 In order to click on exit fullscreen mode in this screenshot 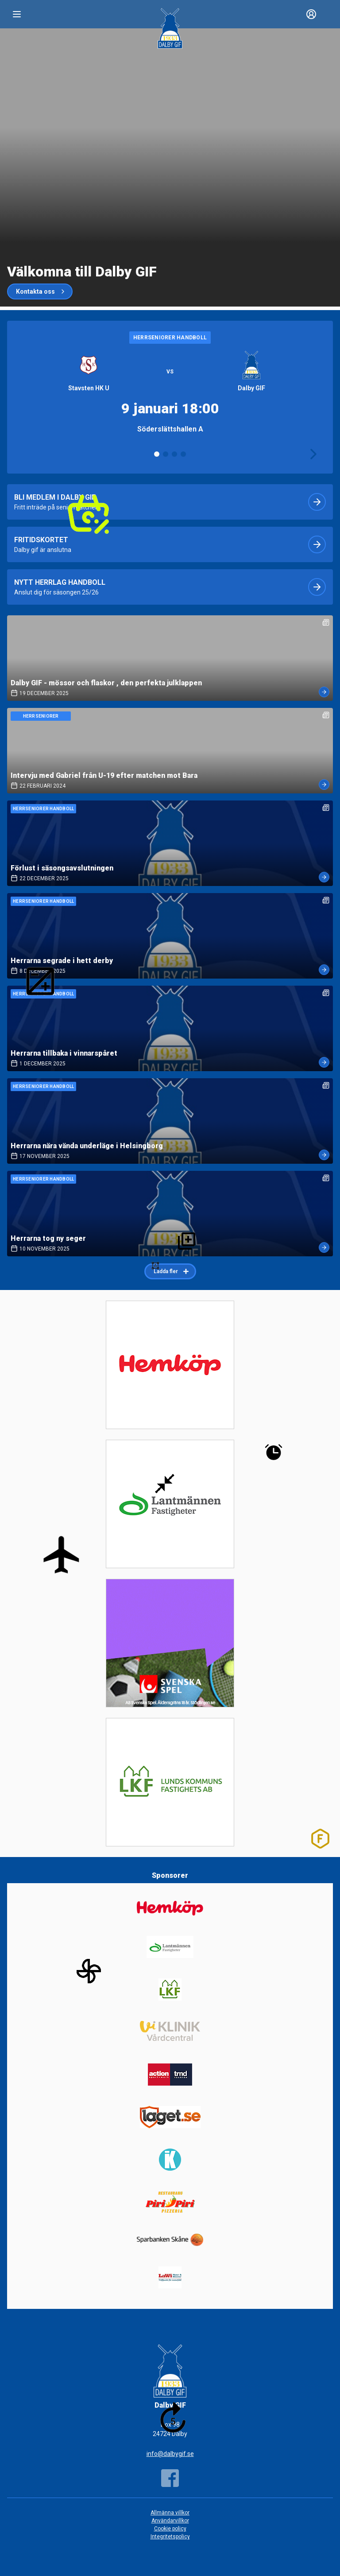, I will do `click(165, 1484)`.